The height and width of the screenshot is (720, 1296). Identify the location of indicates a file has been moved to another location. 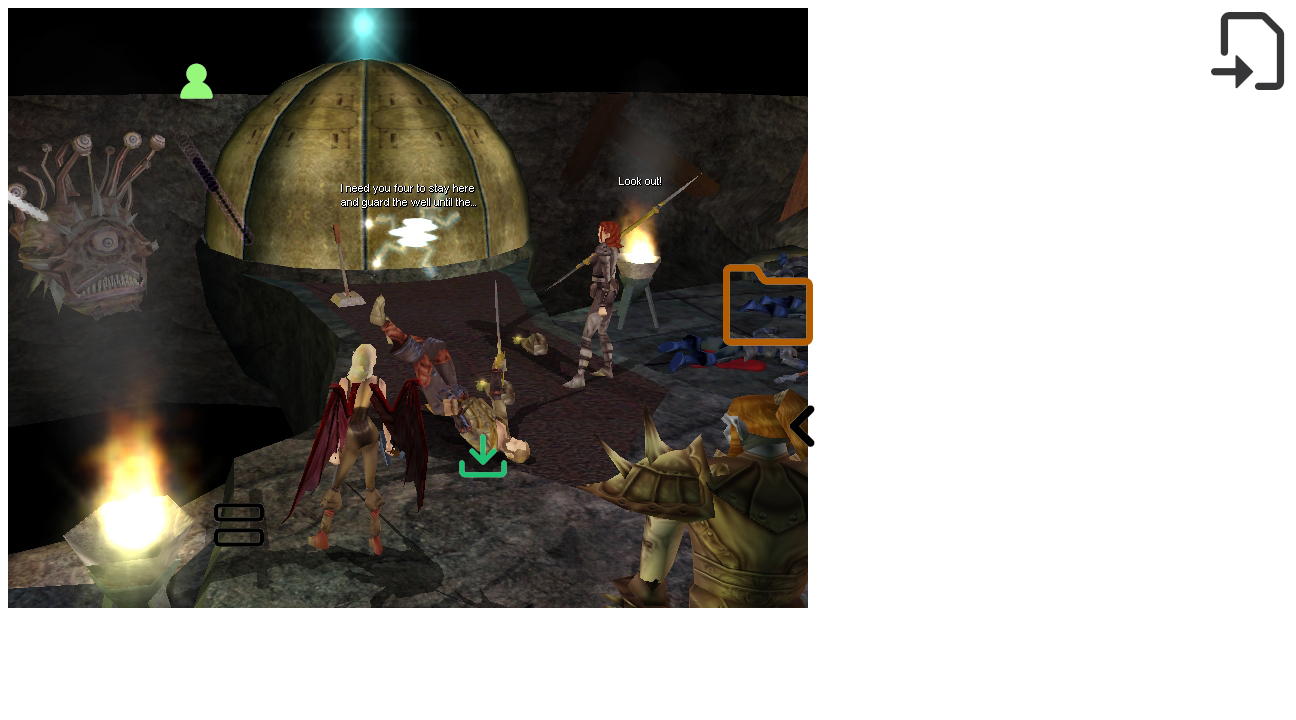
(1250, 51).